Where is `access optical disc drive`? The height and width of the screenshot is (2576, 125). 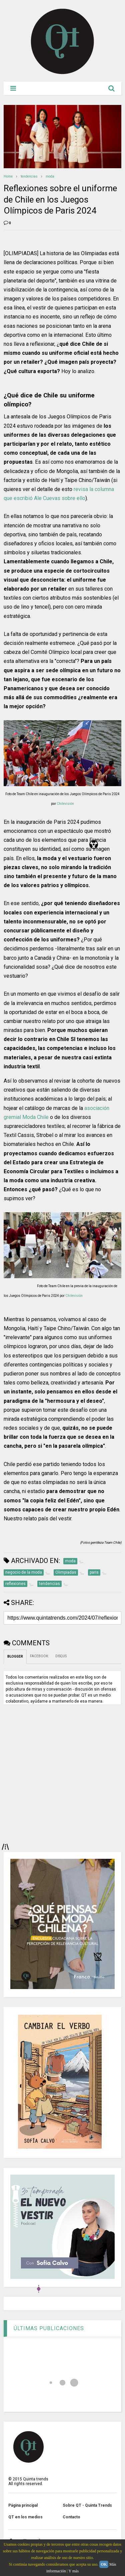 access optical disc drive is located at coordinates (30, 1242).